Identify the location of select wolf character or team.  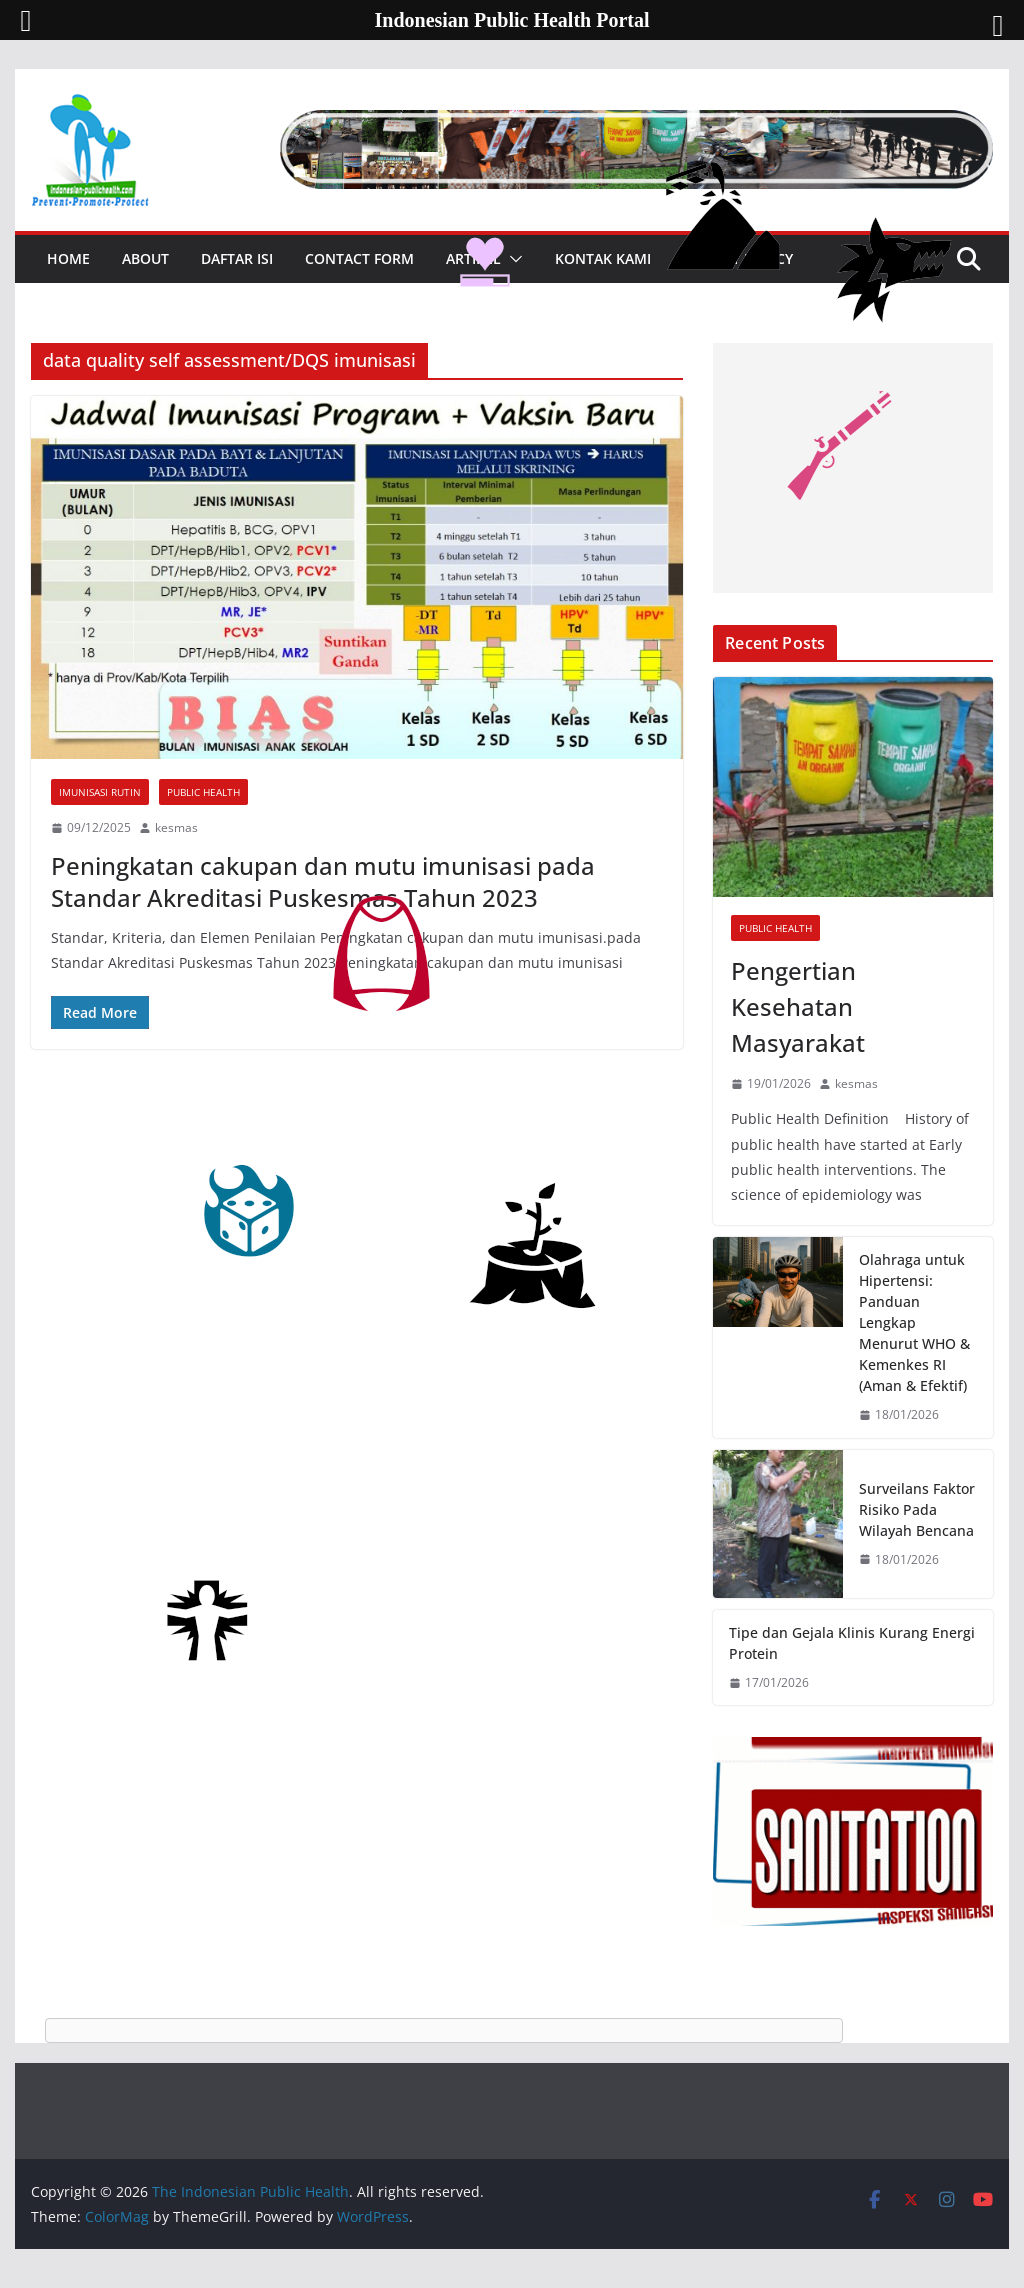
(894, 269).